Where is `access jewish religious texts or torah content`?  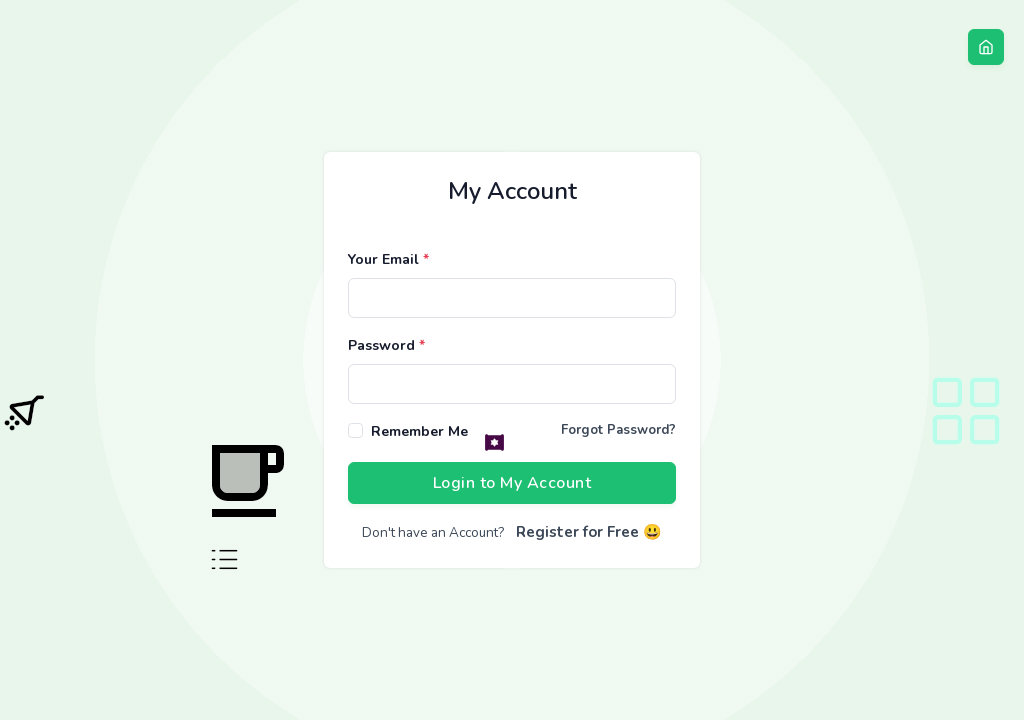 access jewish religious texts or torah content is located at coordinates (494, 442).